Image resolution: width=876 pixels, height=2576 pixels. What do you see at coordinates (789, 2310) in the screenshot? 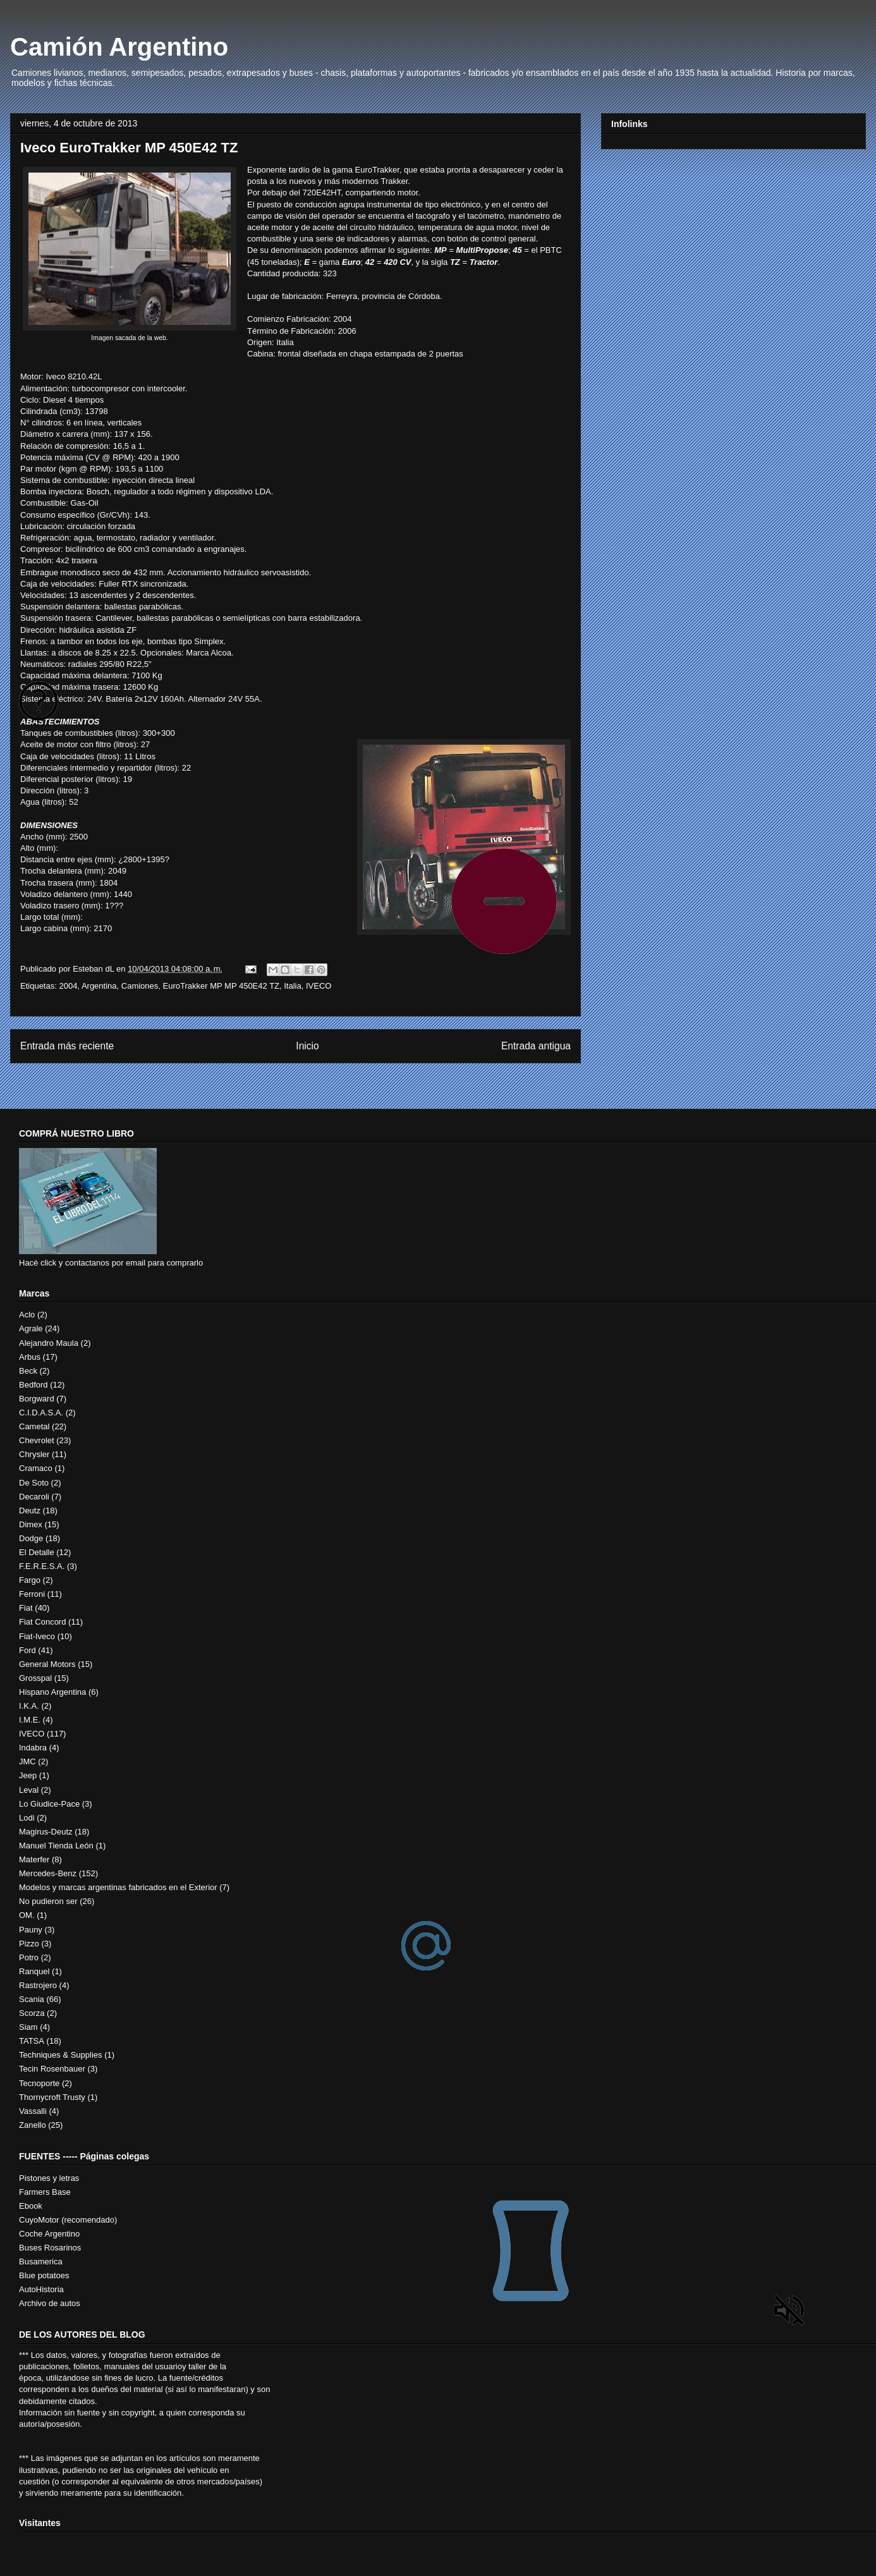
I see `mute audio or sound` at bounding box center [789, 2310].